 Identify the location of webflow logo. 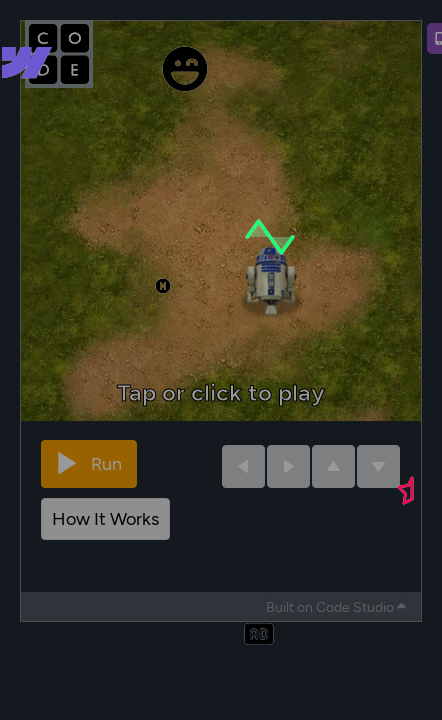
(27, 62).